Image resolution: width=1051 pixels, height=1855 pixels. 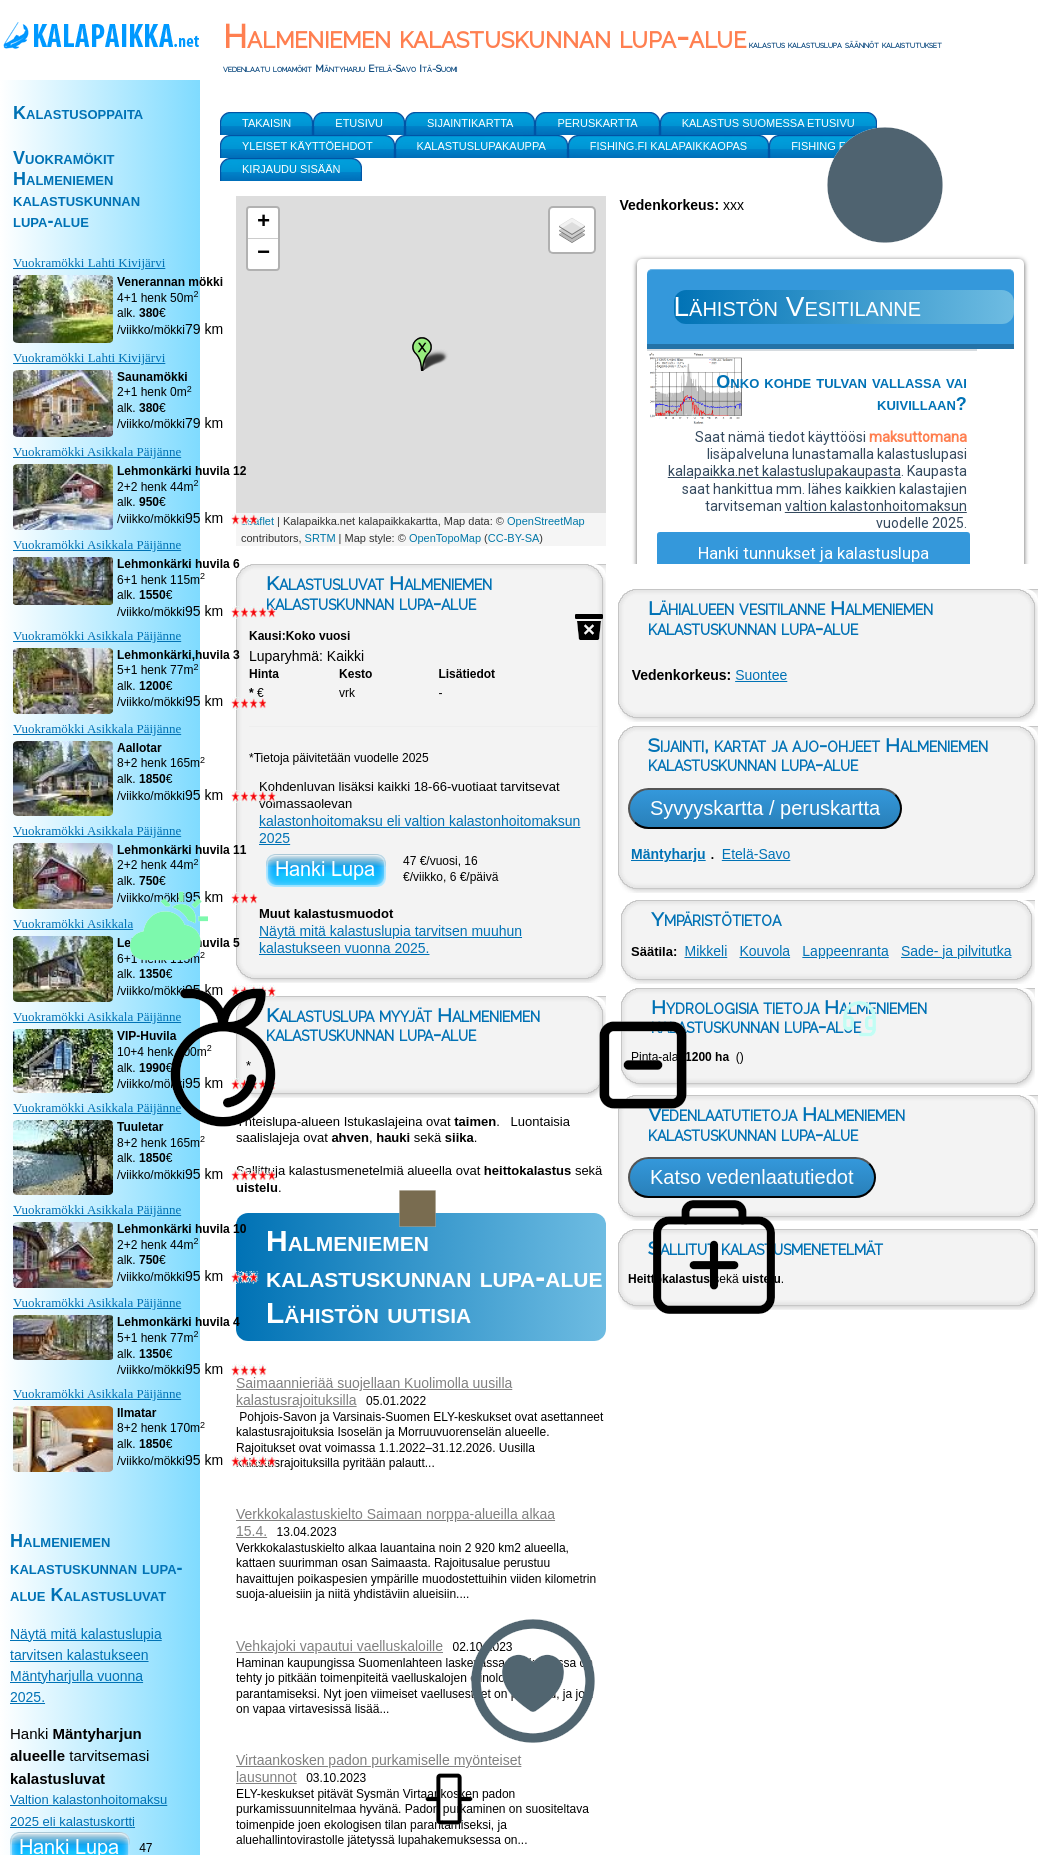 I want to click on indicates fruit or produce category, so click(x=223, y=1060).